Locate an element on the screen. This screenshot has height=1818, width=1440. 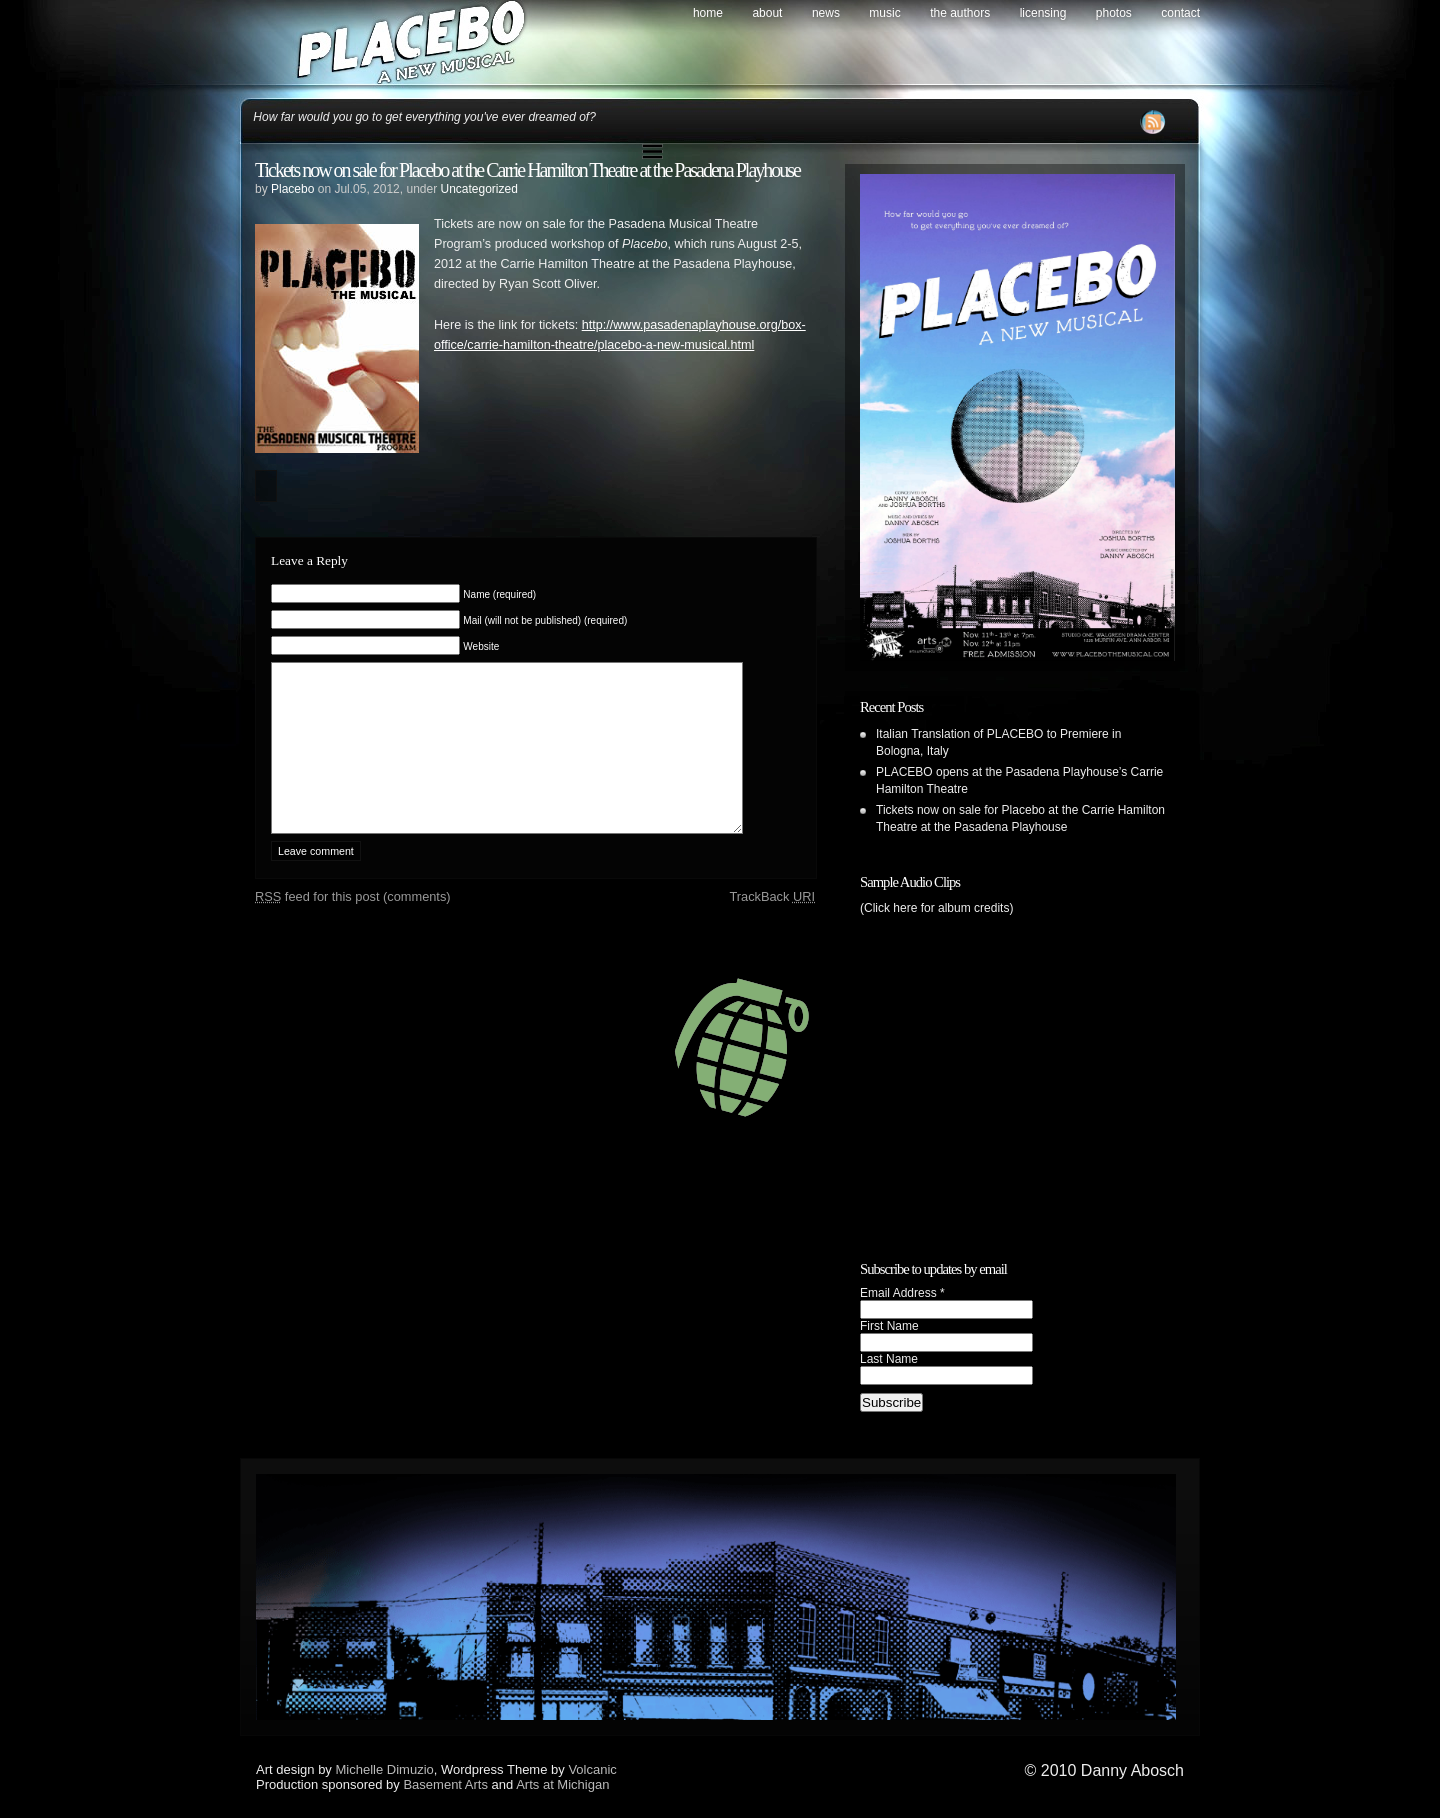
open the navigation menu is located at coordinates (652, 151).